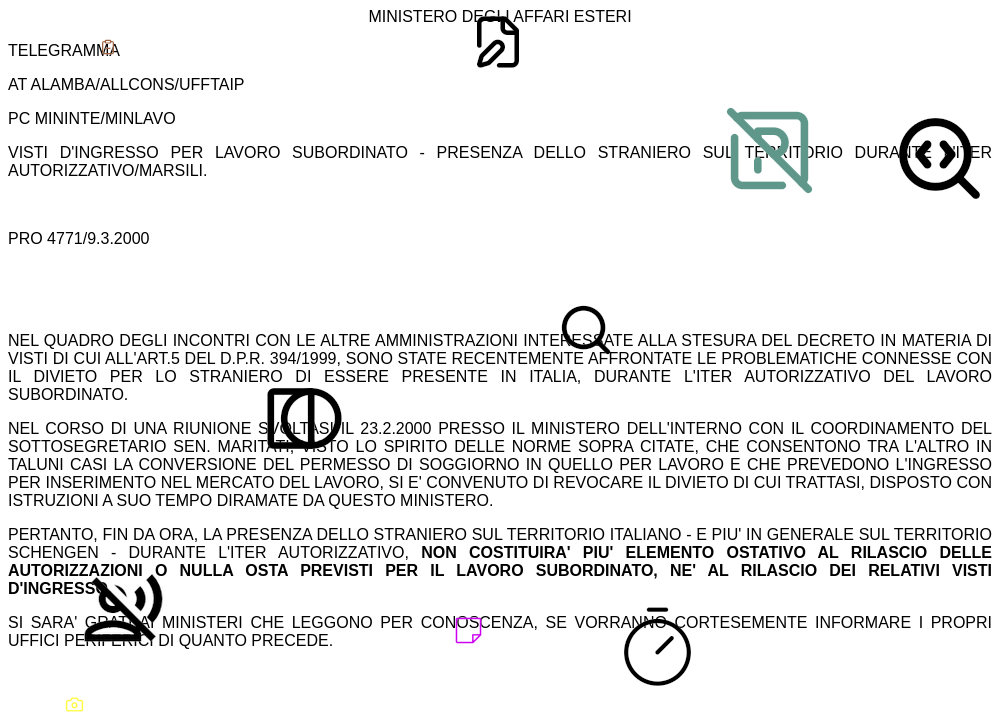  I want to click on no parking available, so click(769, 150).